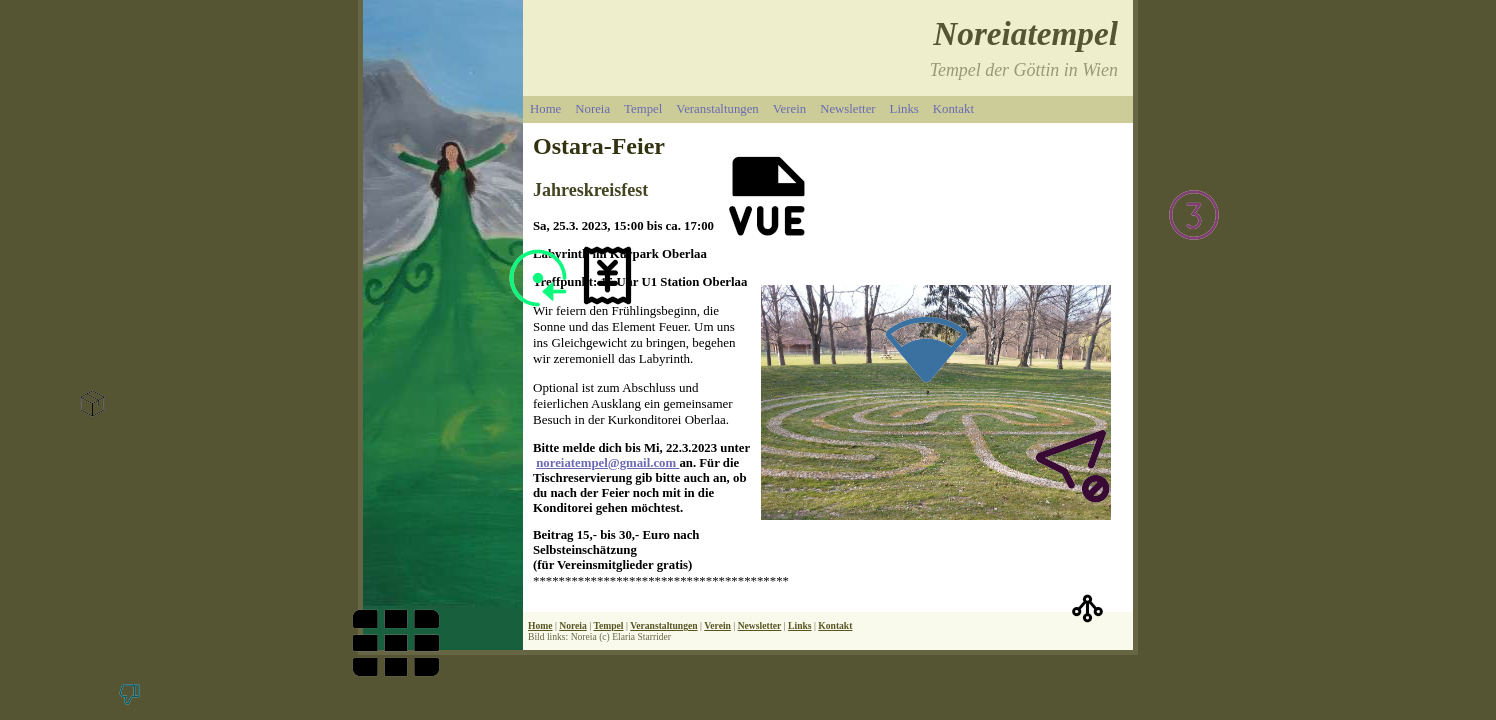 The image size is (1496, 720). I want to click on view package or shipment details, so click(92, 403).